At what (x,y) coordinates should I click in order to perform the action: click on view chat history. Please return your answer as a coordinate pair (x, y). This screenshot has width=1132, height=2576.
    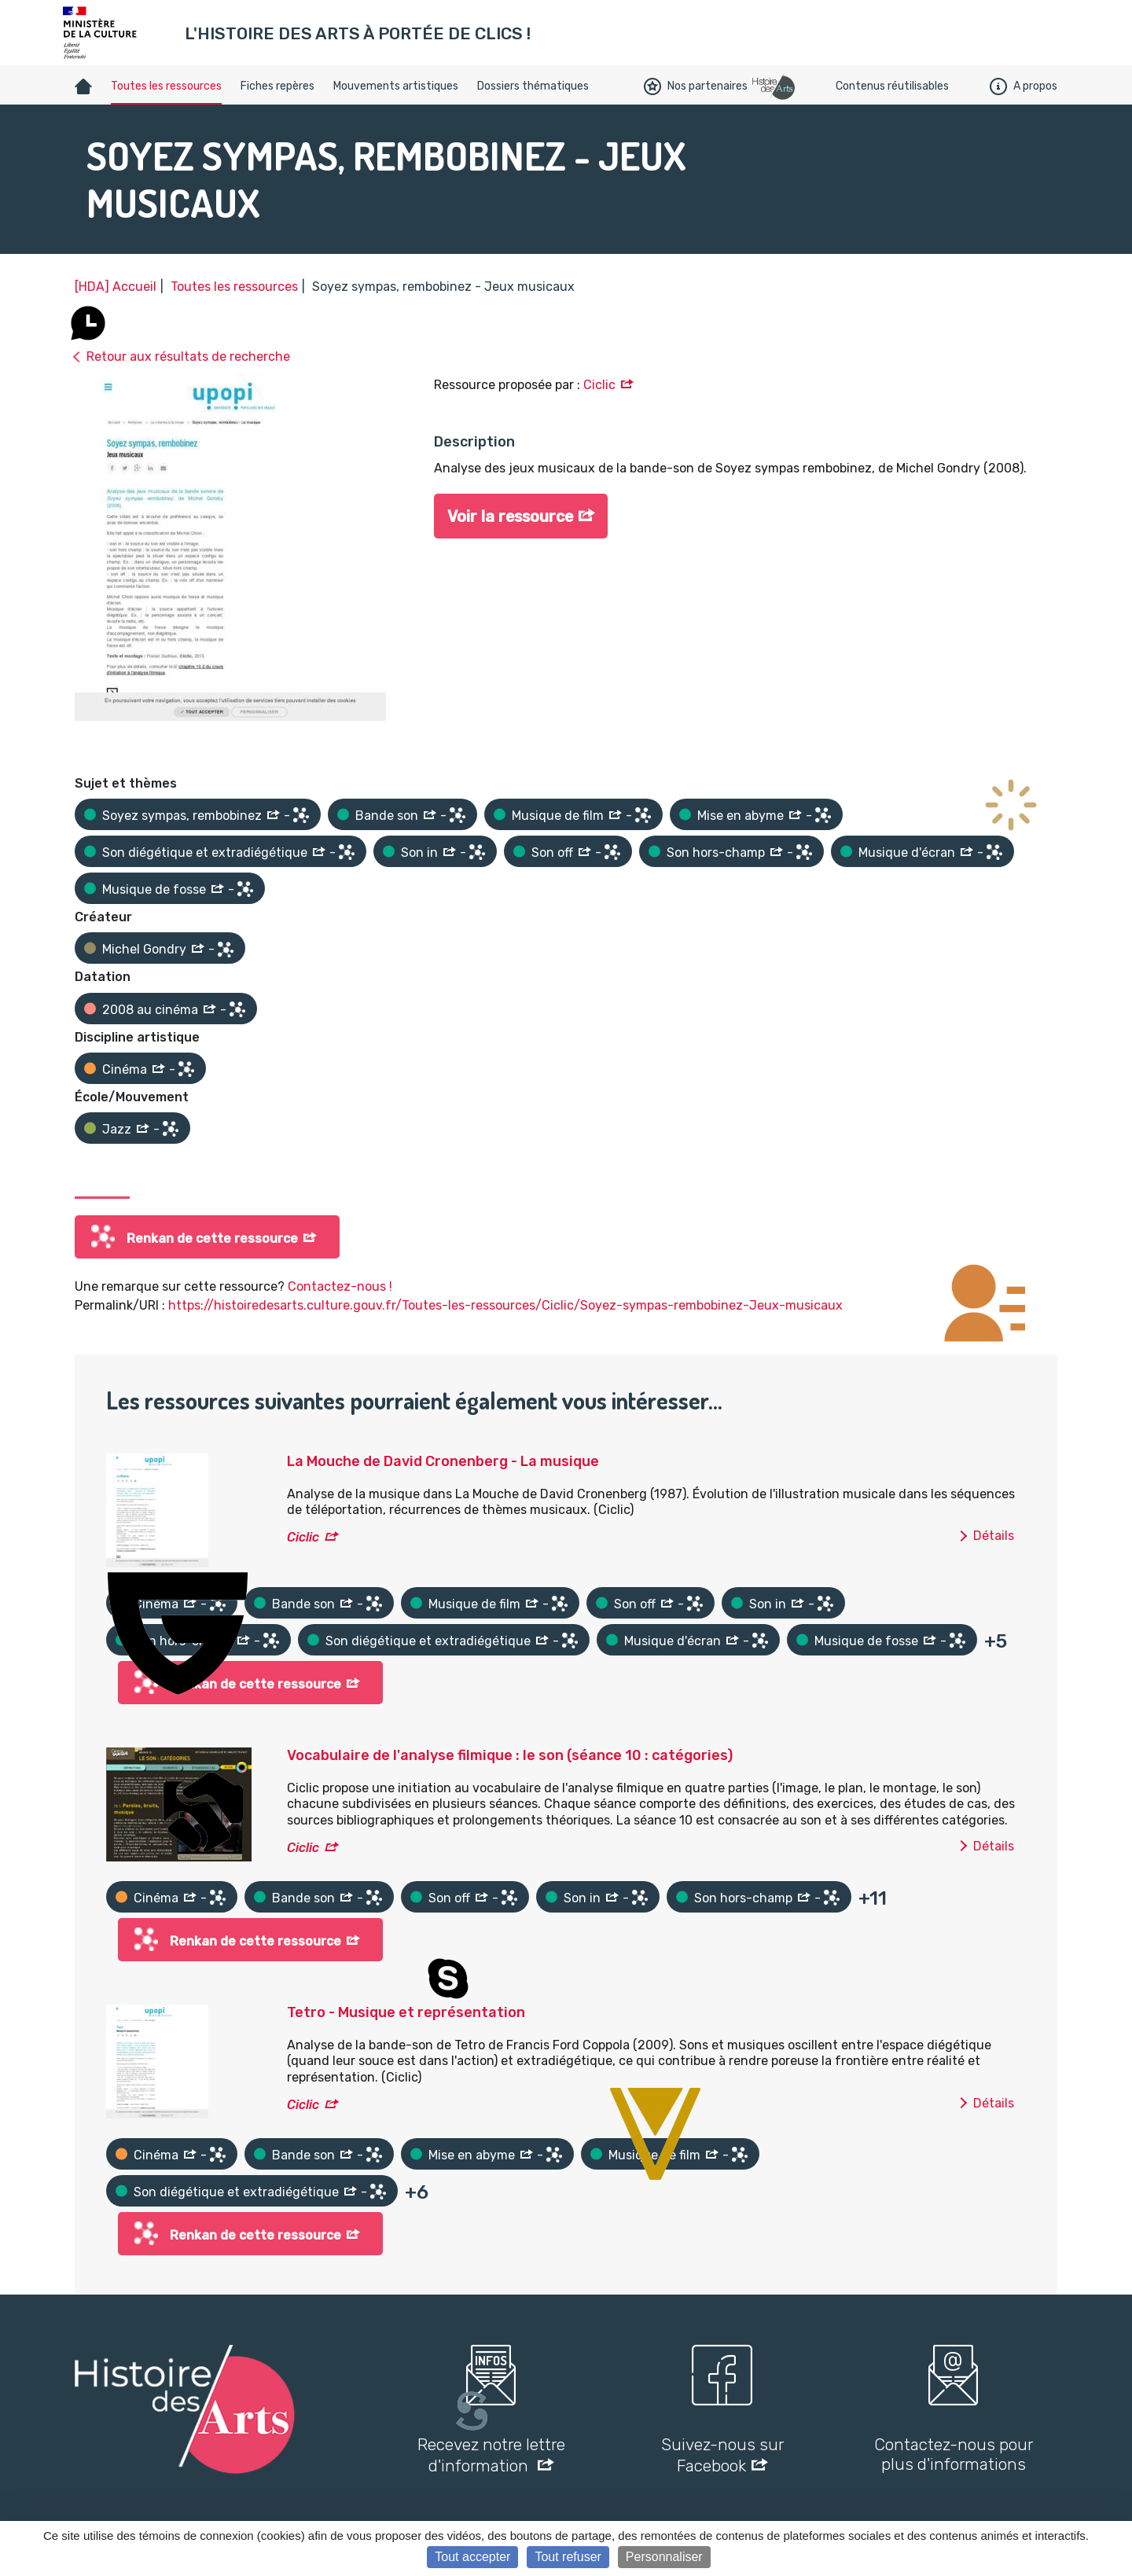
    Looking at the image, I should click on (88, 323).